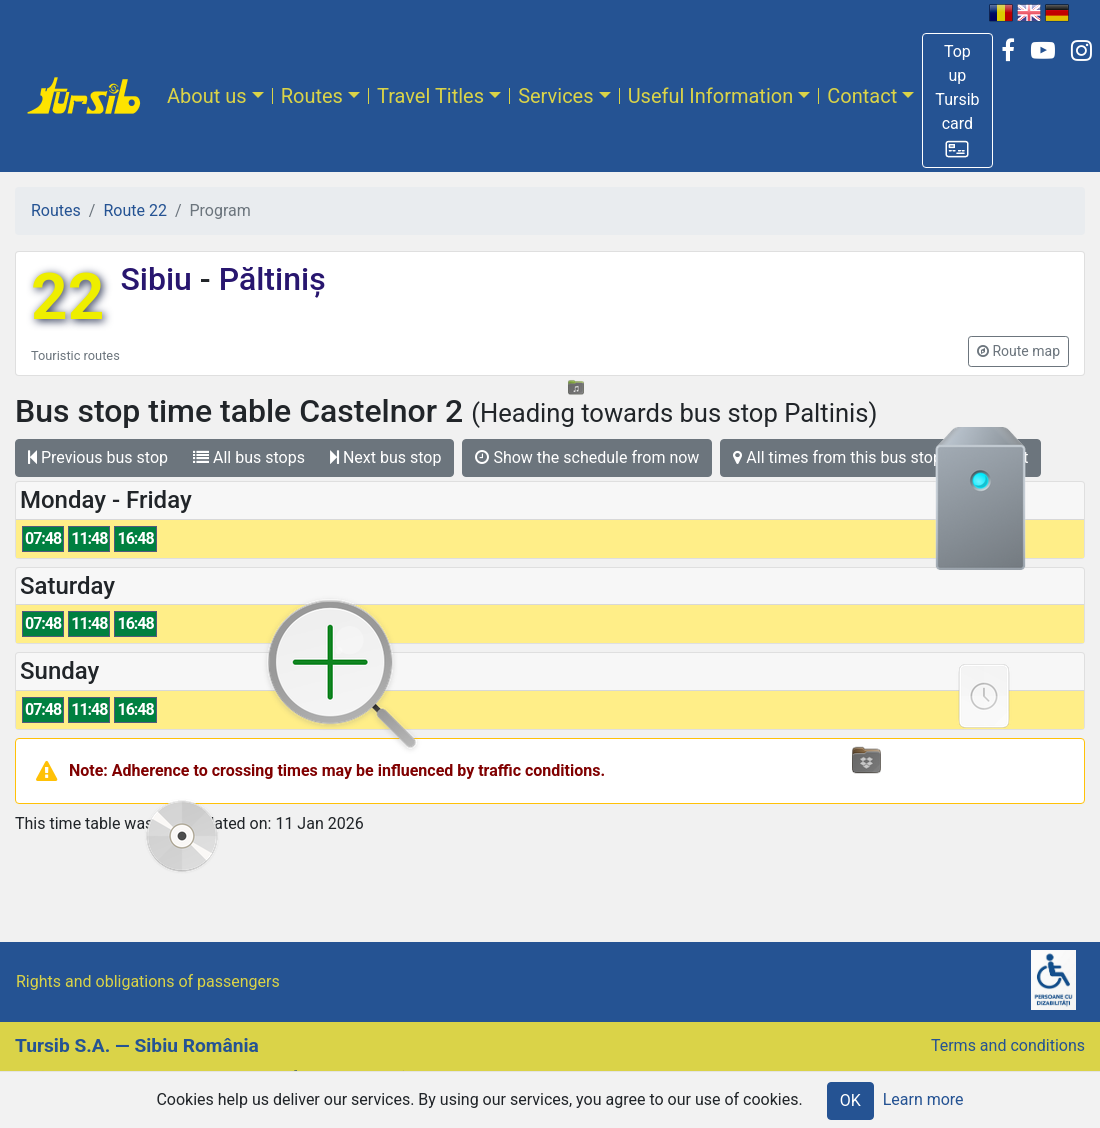 Image resolution: width=1100 pixels, height=1128 pixels. Describe the element at coordinates (576, 387) in the screenshot. I see `open your music folder` at that location.